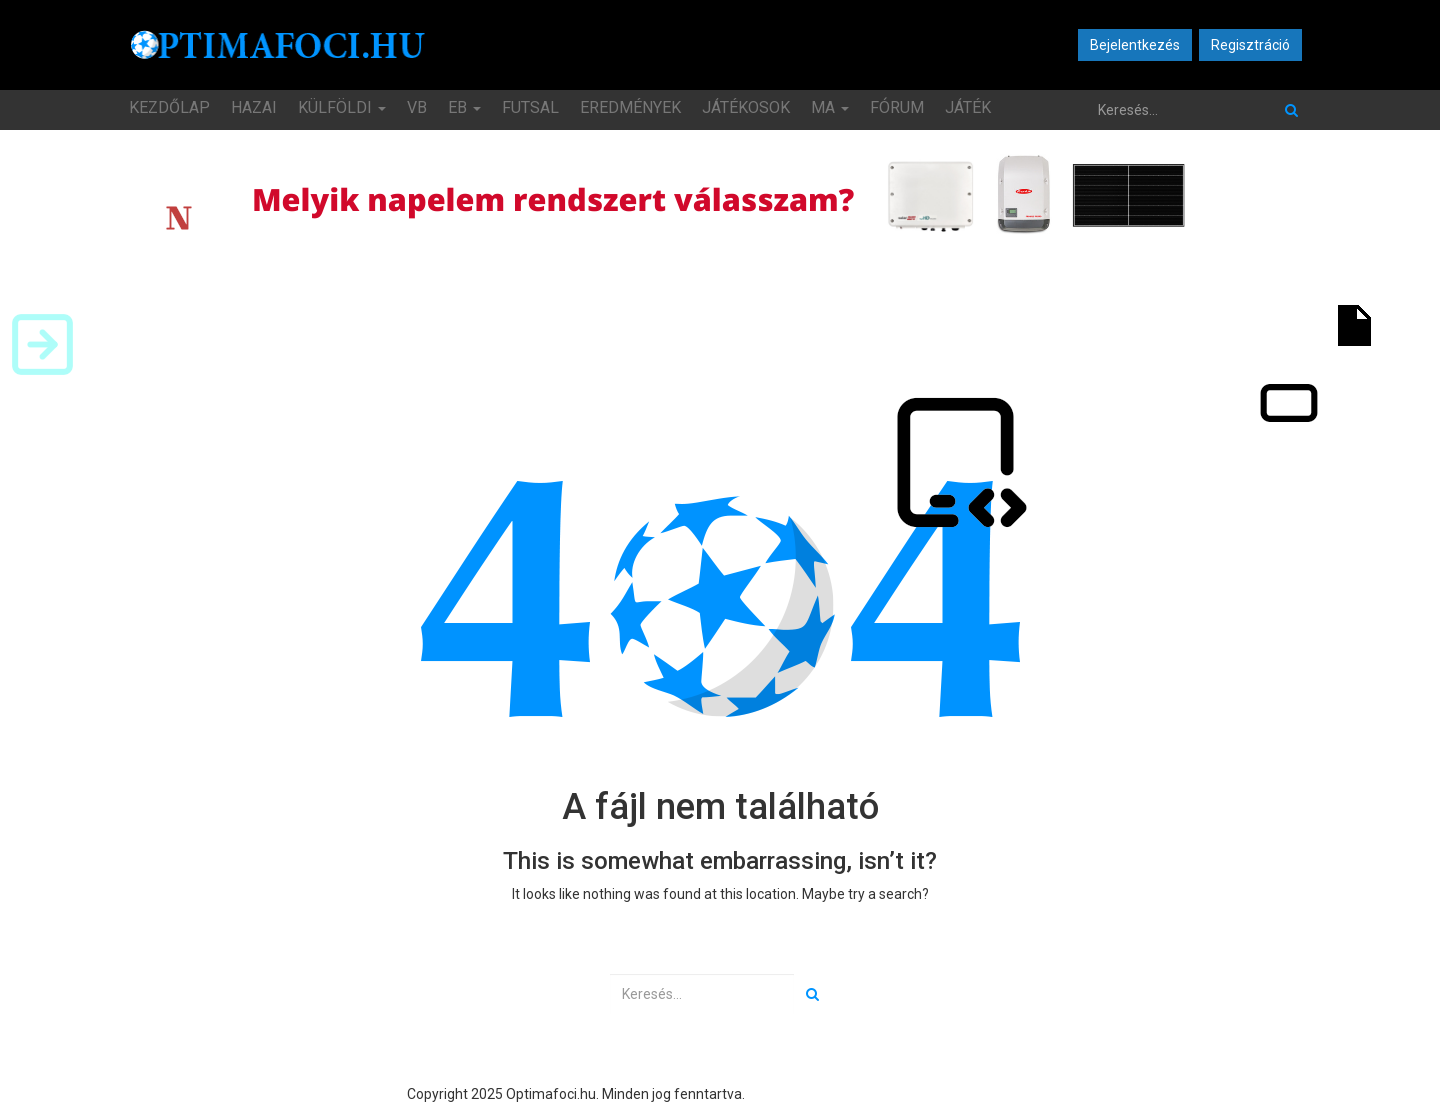 The image size is (1440, 1114). Describe the element at coordinates (955, 462) in the screenshot. I see `access code editor on tablet device` at that location.